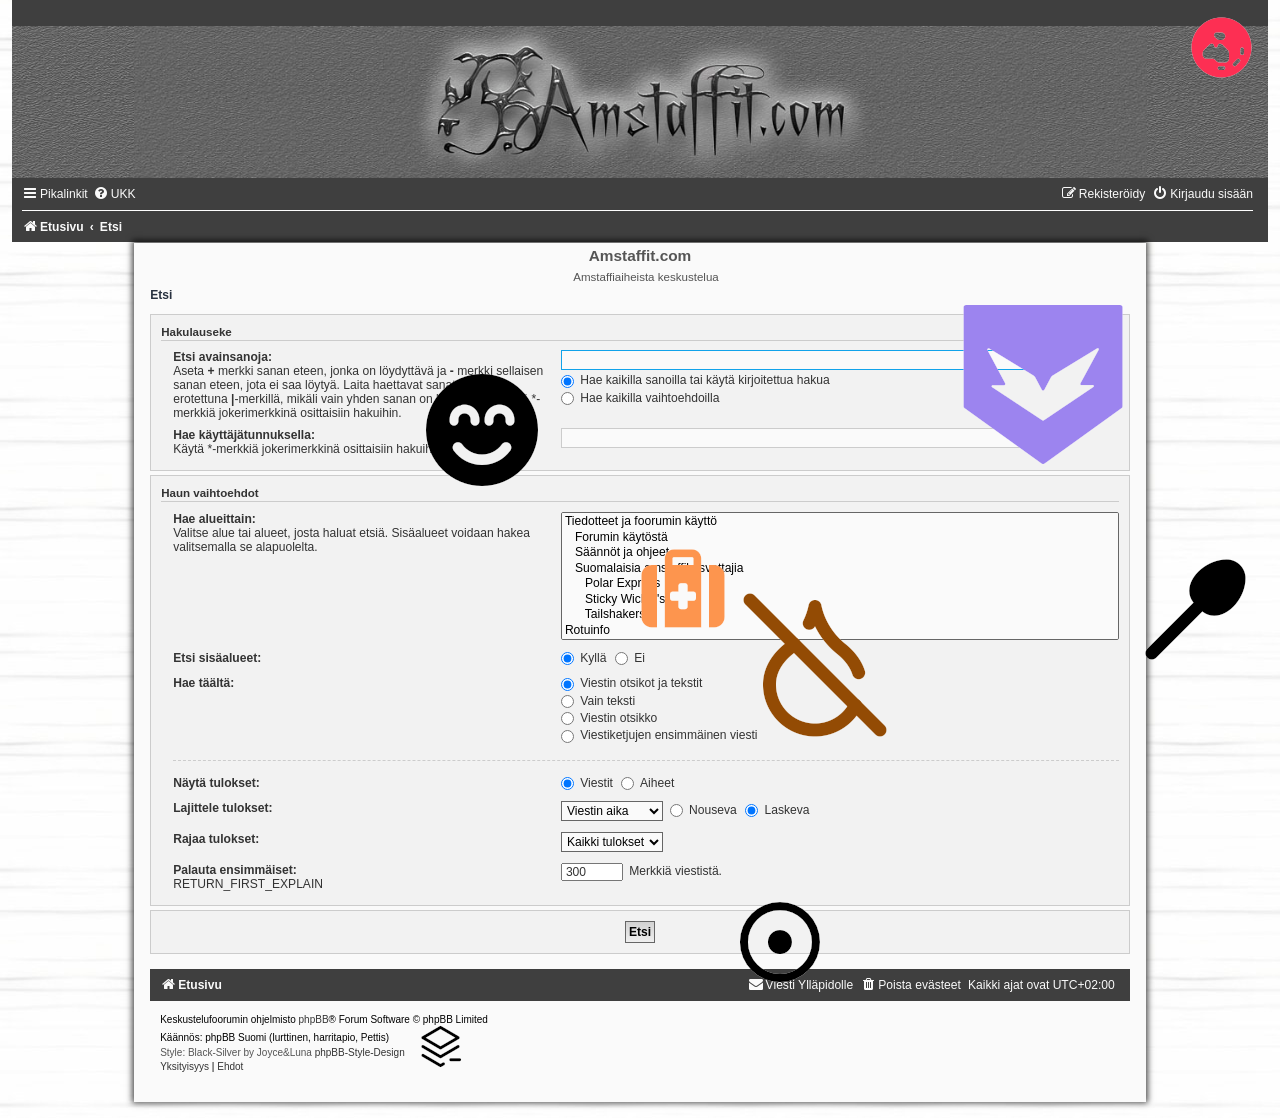 The width and height of the screenshot is (1280, 1118). I want to click on select oceania or australia region, so click(1221, 47).